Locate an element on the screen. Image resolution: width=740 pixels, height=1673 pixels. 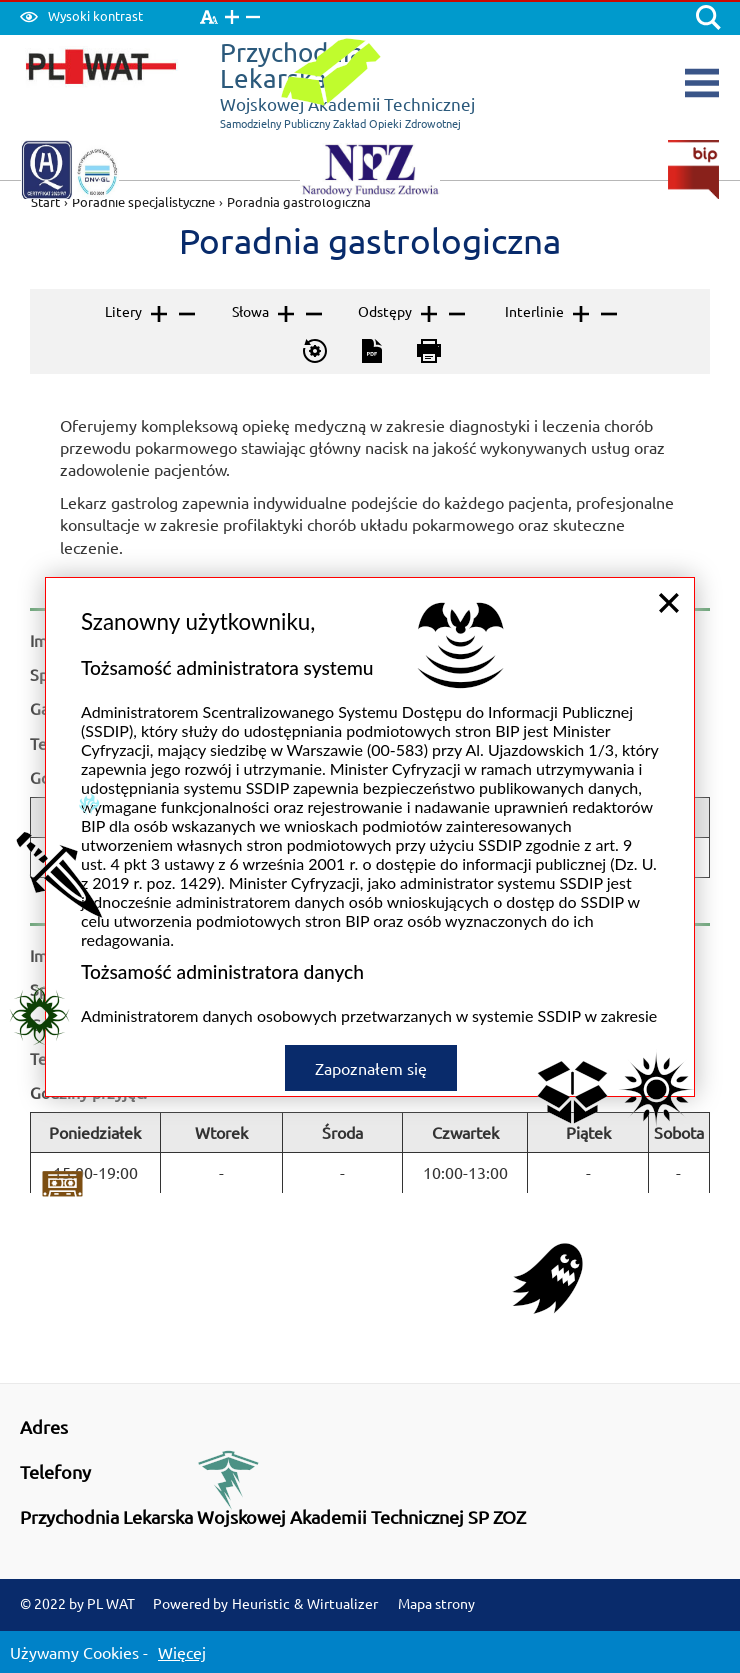
equip a dagger or short blade weapon is located at coordinates (59, 875).